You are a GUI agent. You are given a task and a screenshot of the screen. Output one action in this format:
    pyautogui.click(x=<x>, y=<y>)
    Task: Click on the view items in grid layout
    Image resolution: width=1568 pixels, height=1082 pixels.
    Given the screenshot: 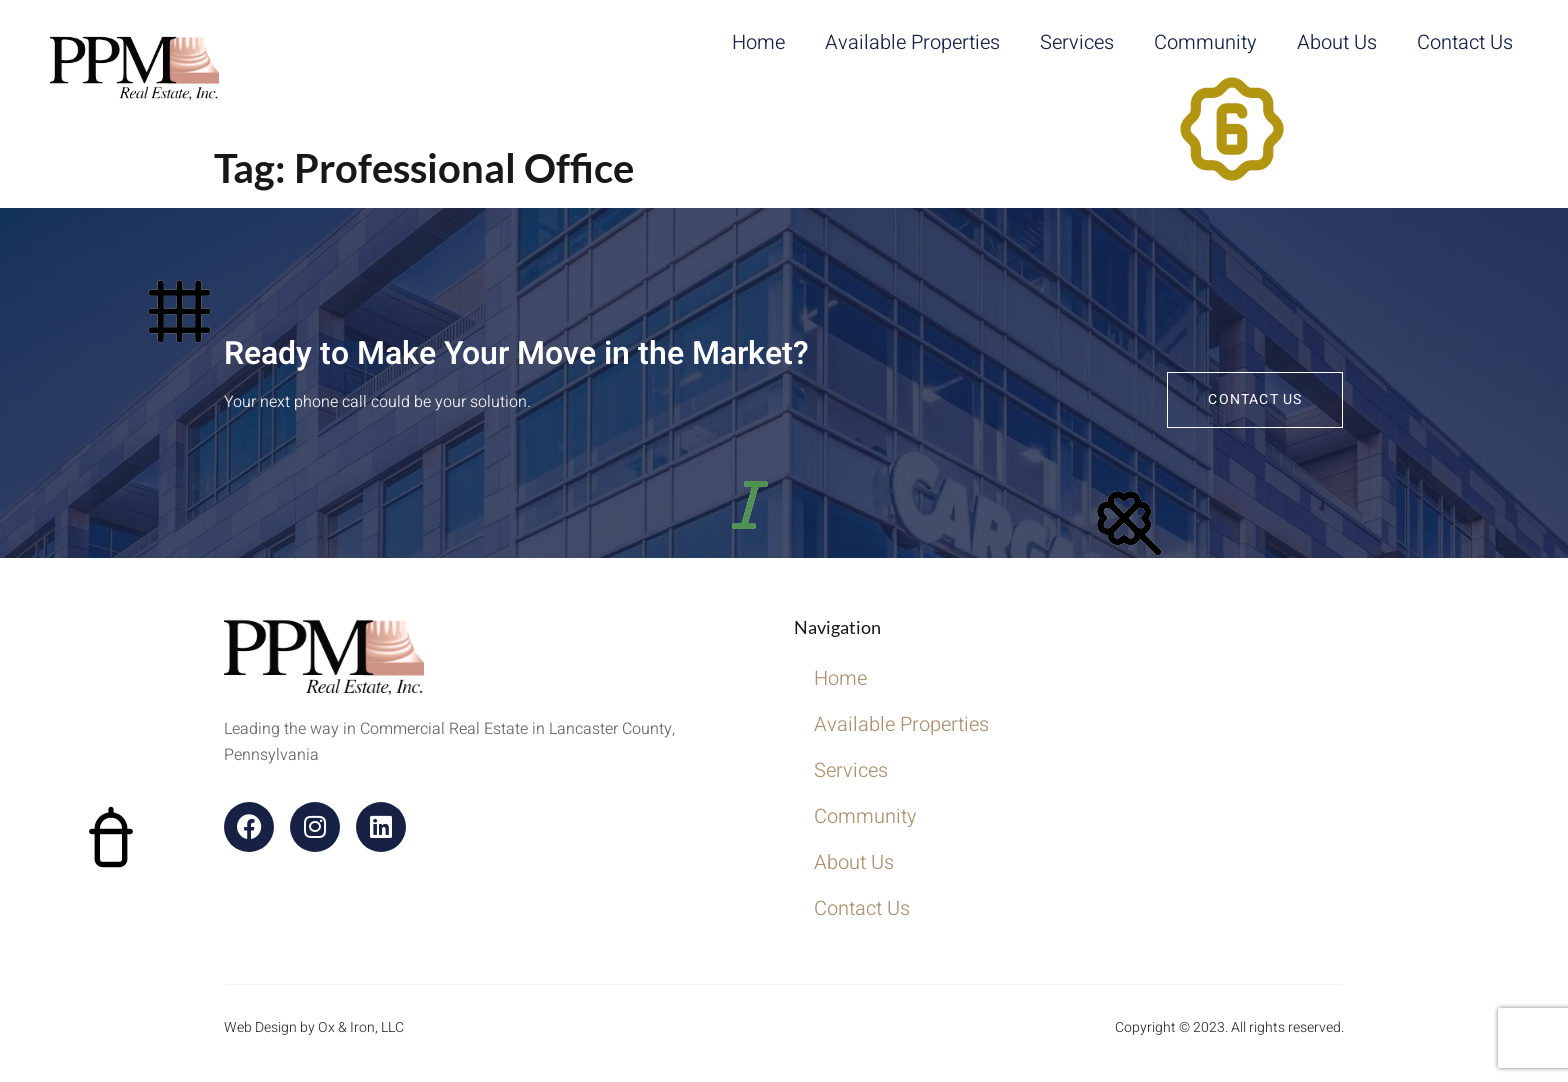 What is the action you would take?
    pyautogui.click(x=179, y=311)
    